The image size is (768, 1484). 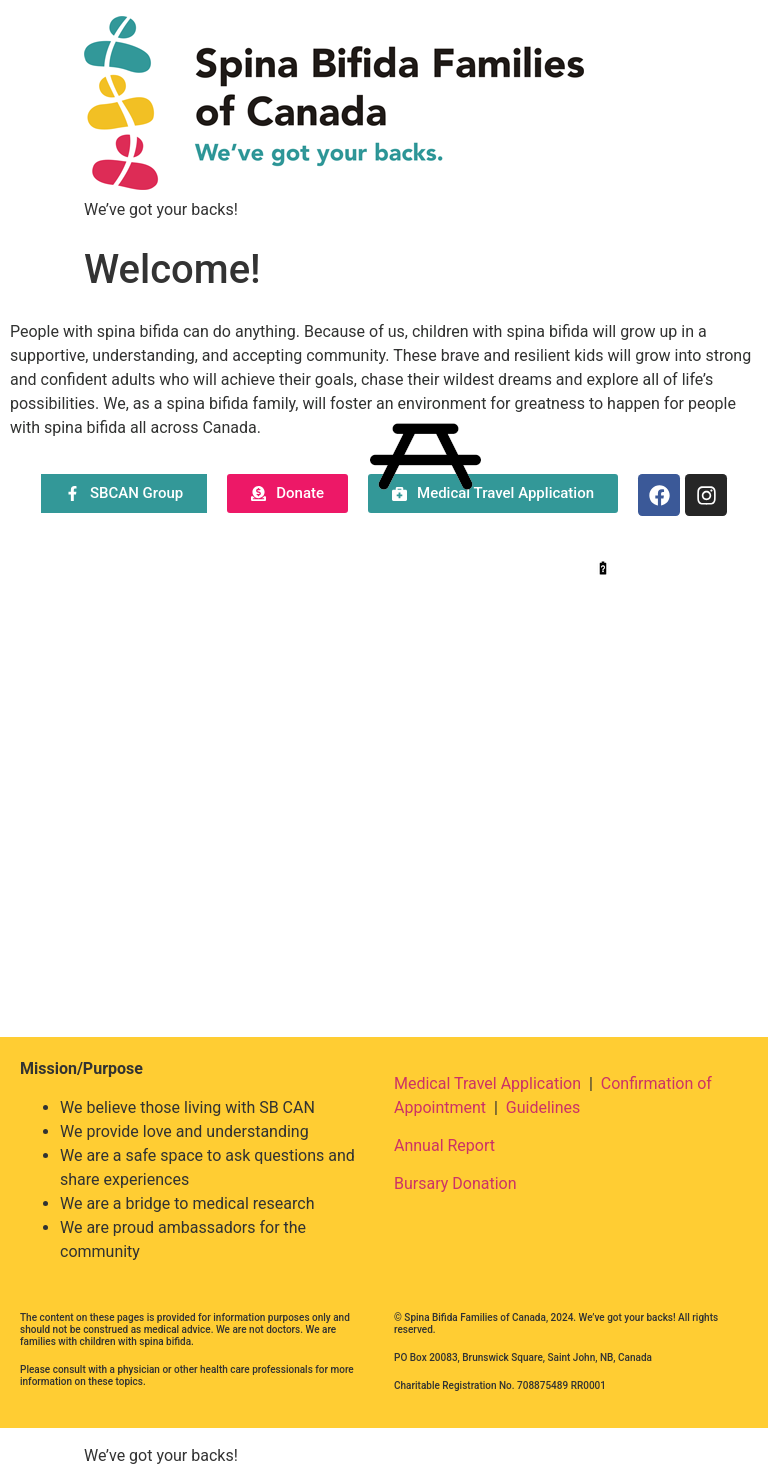 What do you see at coordinates (425, 456) in the screenshot?
I see `find nearby picnic areas` at bounding box center [425, 456].